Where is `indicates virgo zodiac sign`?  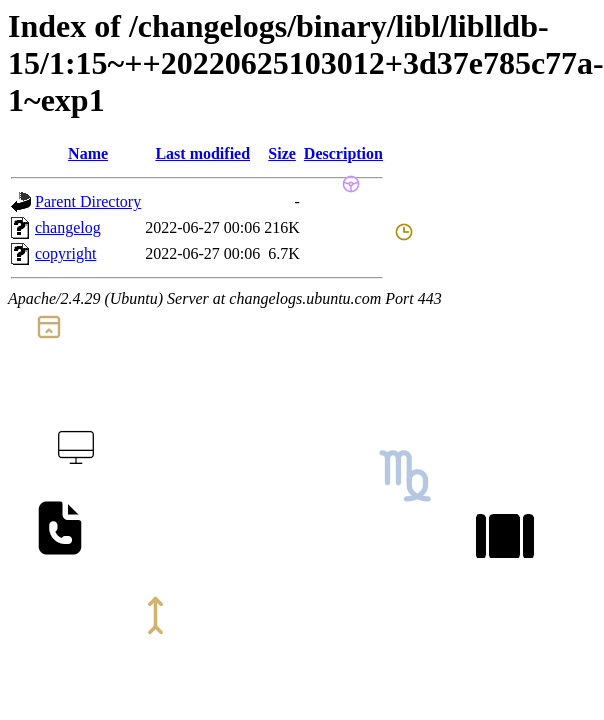
indicates virgo zodiac sign is located at coordinates (406, 474).